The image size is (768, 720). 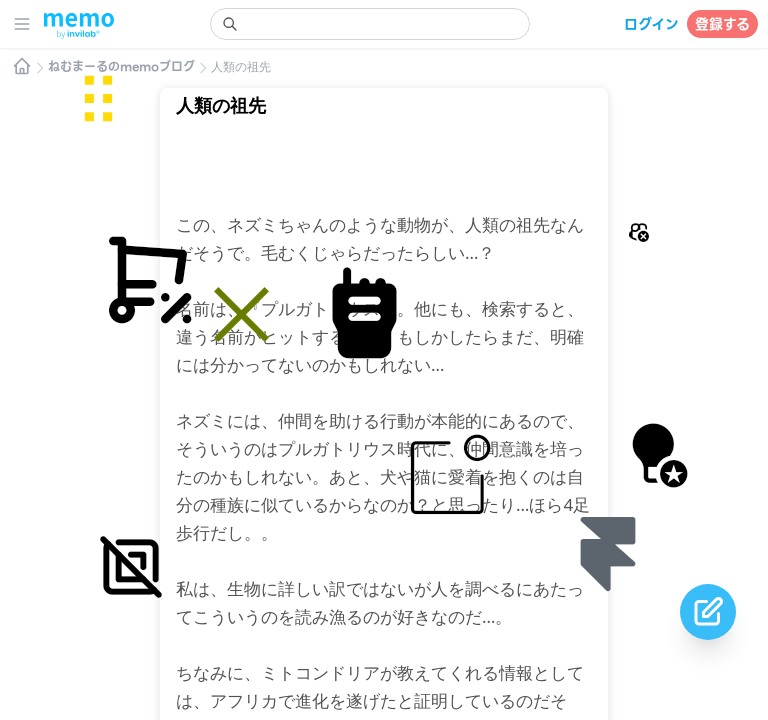 I want to click on github copilot connection error, so click(x=639, y=232).